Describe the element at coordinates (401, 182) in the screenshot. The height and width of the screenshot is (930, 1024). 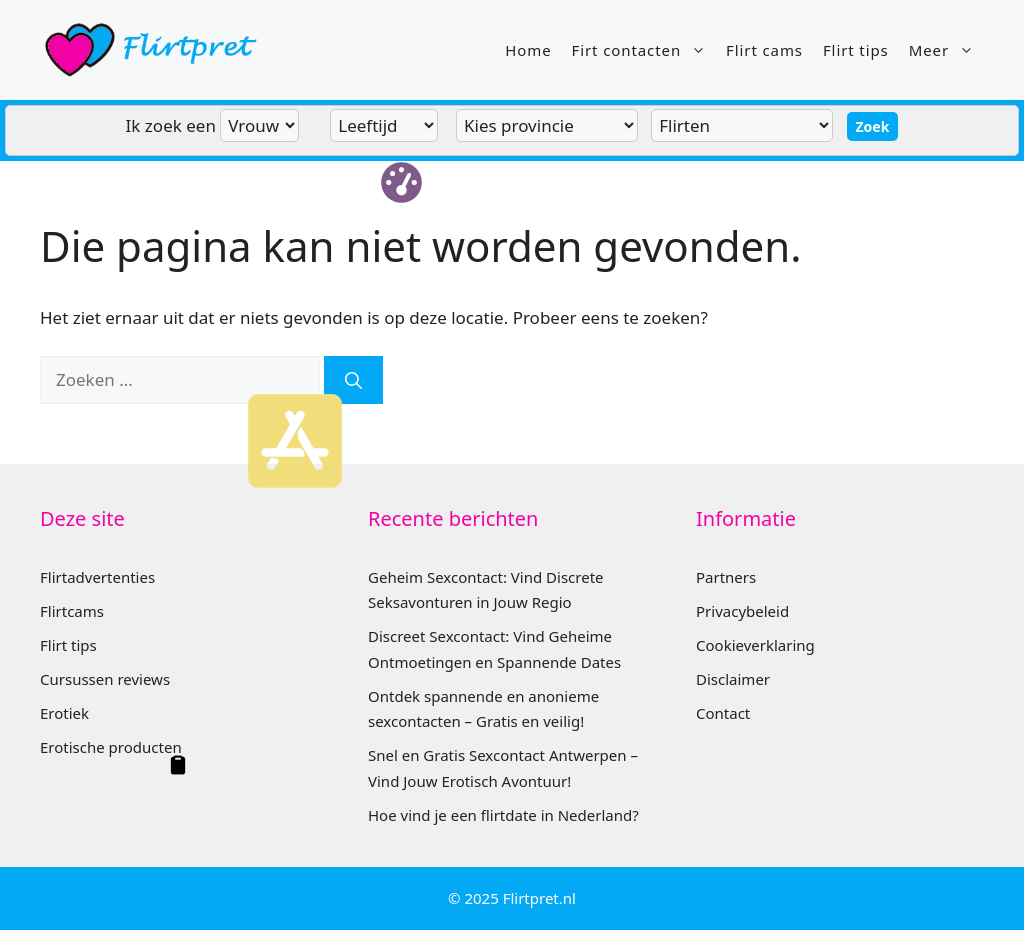
I see `view performance or speed metrics` at that location.